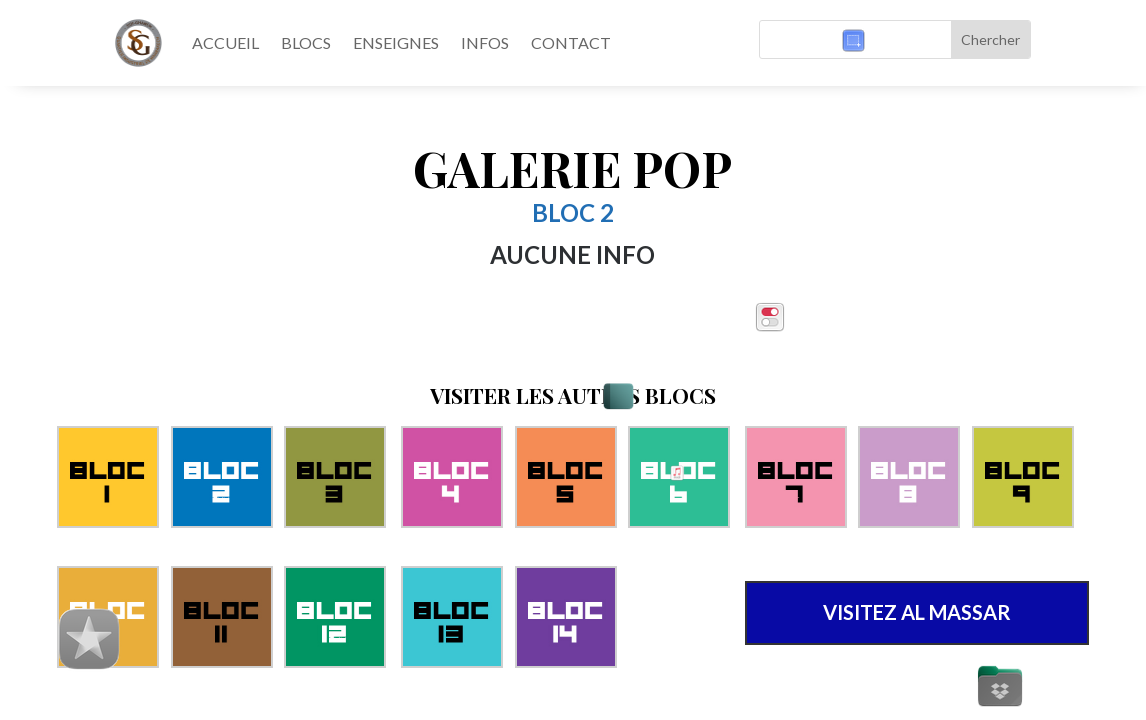  I want to click on open dropbox synced folder, so click(1000, 686).